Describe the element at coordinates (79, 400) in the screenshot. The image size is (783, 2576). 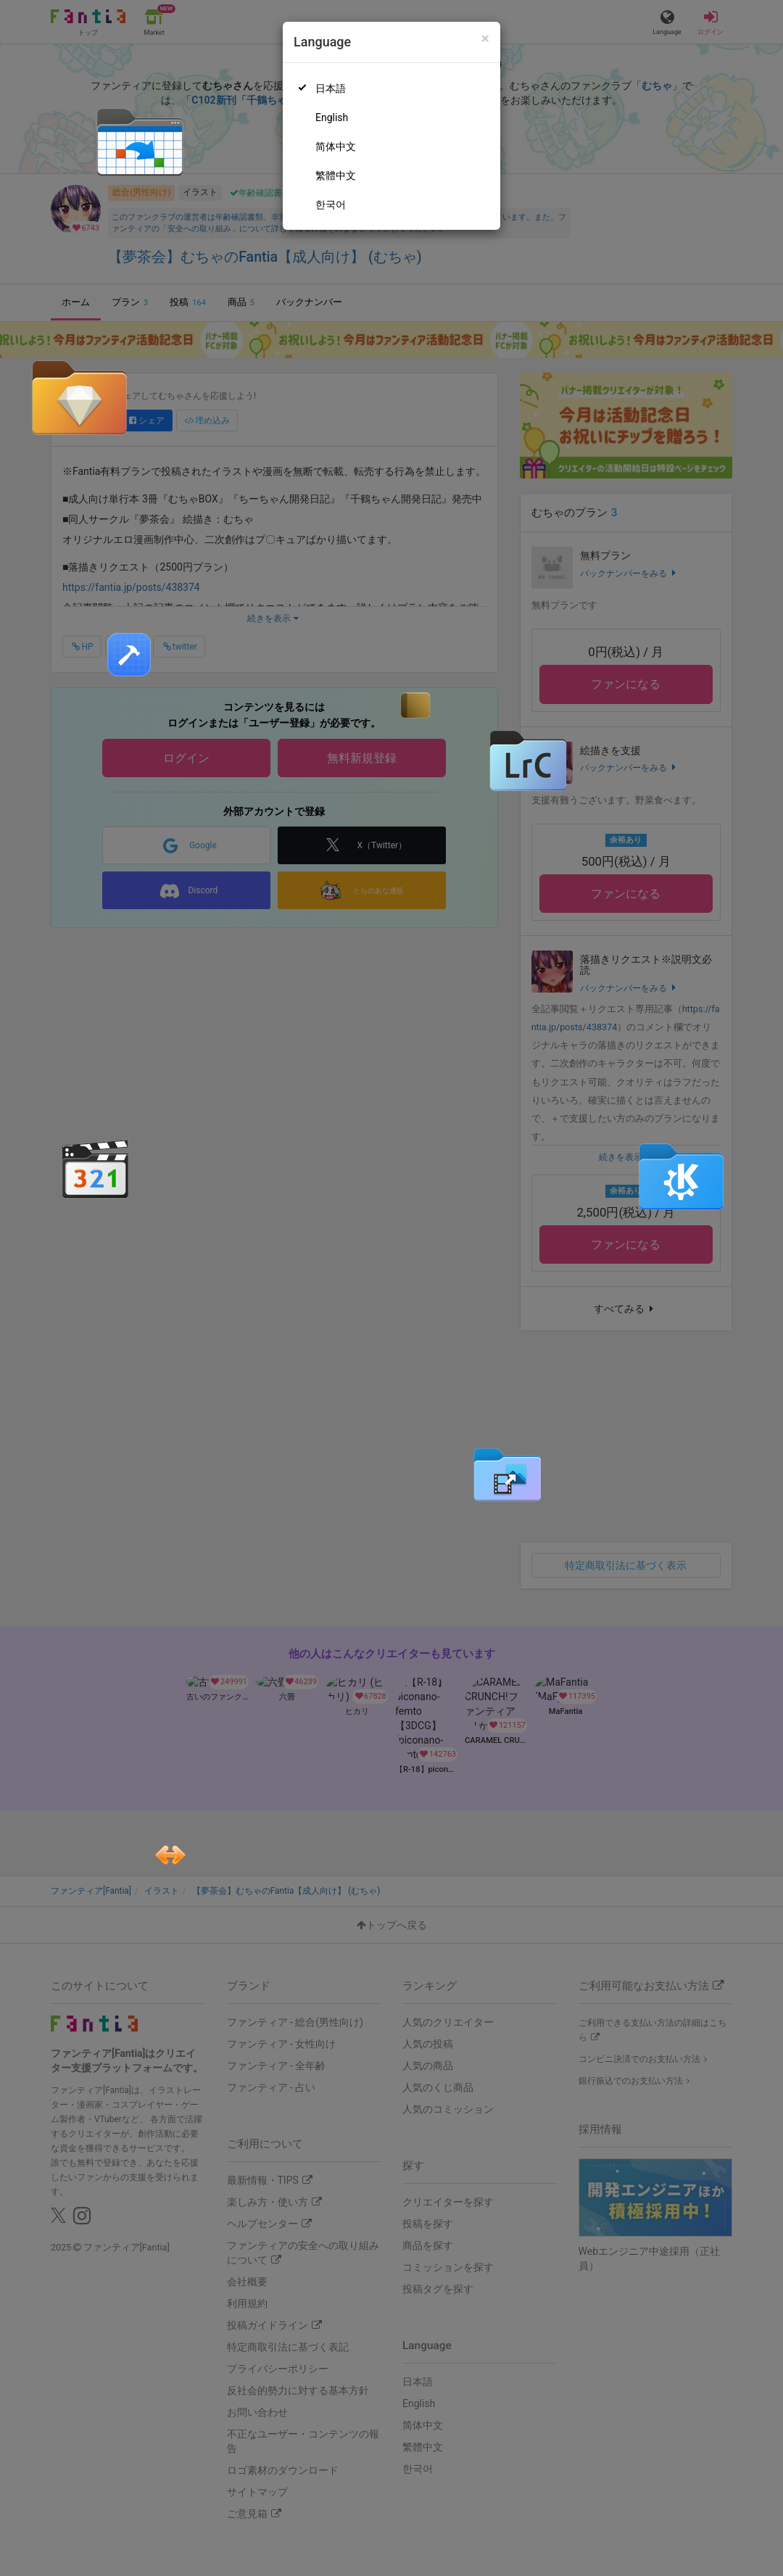
I see `open sketch app project files` at that location.